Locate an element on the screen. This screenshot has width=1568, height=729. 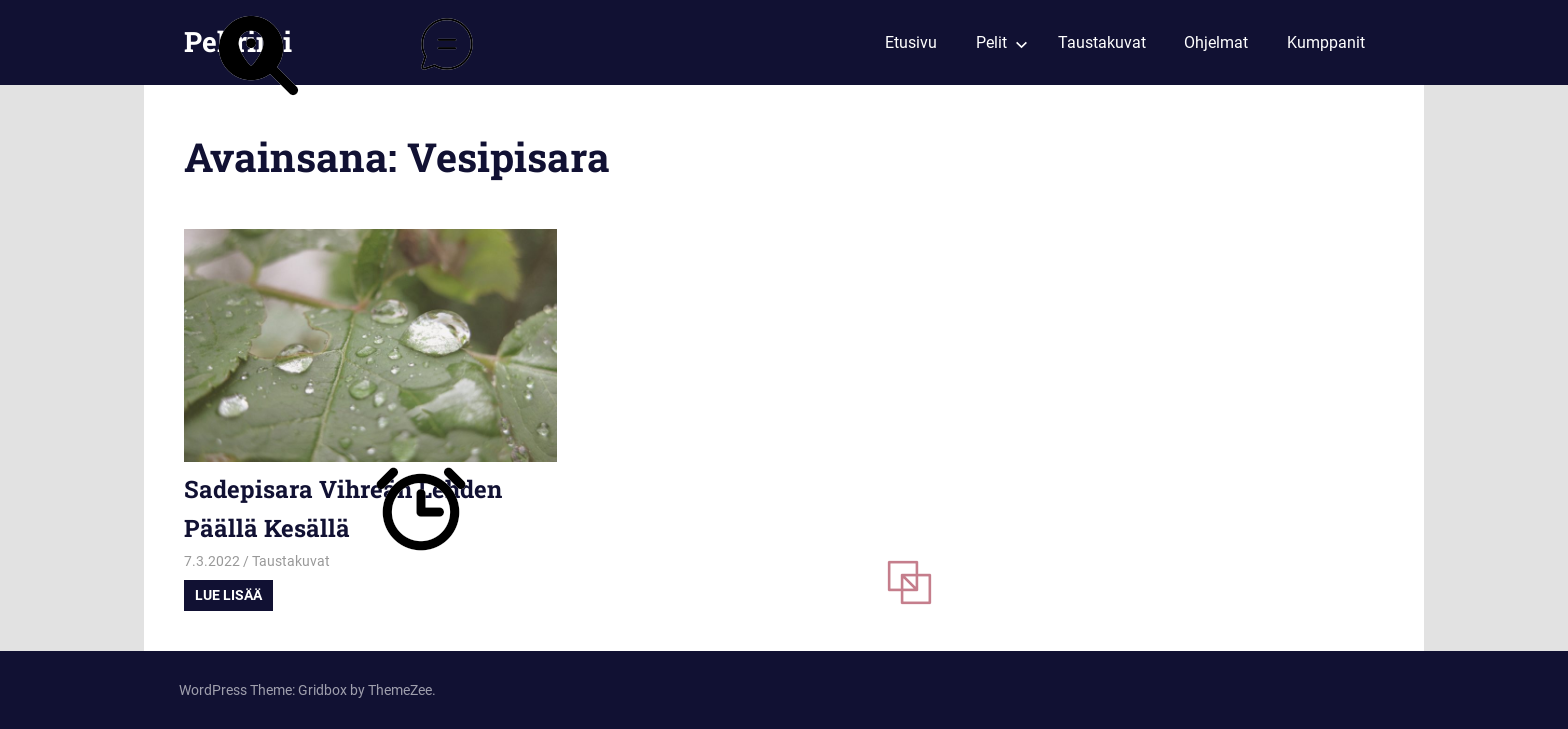
set or manage alarms is located at coordinates (421, 509).